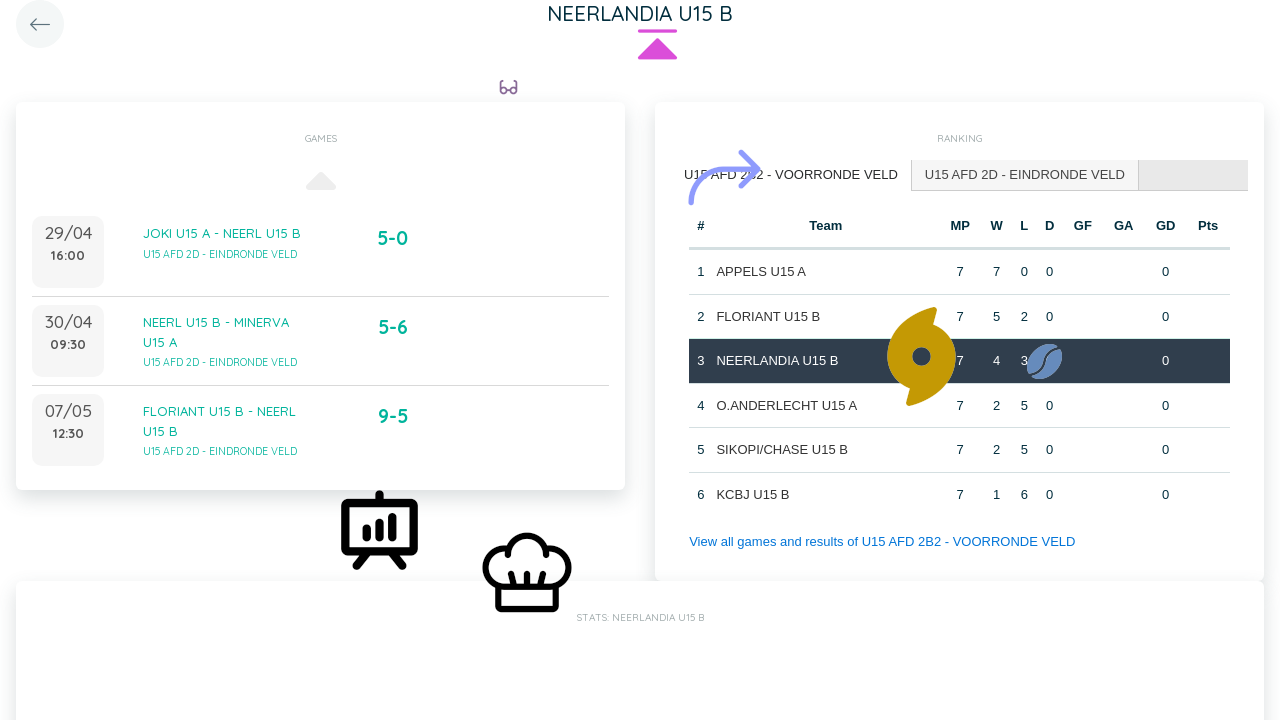  What do you see at coordinates (379, 531) in the screenshot?
I see `view presentation with chart data` at bounding box center [379, 531].